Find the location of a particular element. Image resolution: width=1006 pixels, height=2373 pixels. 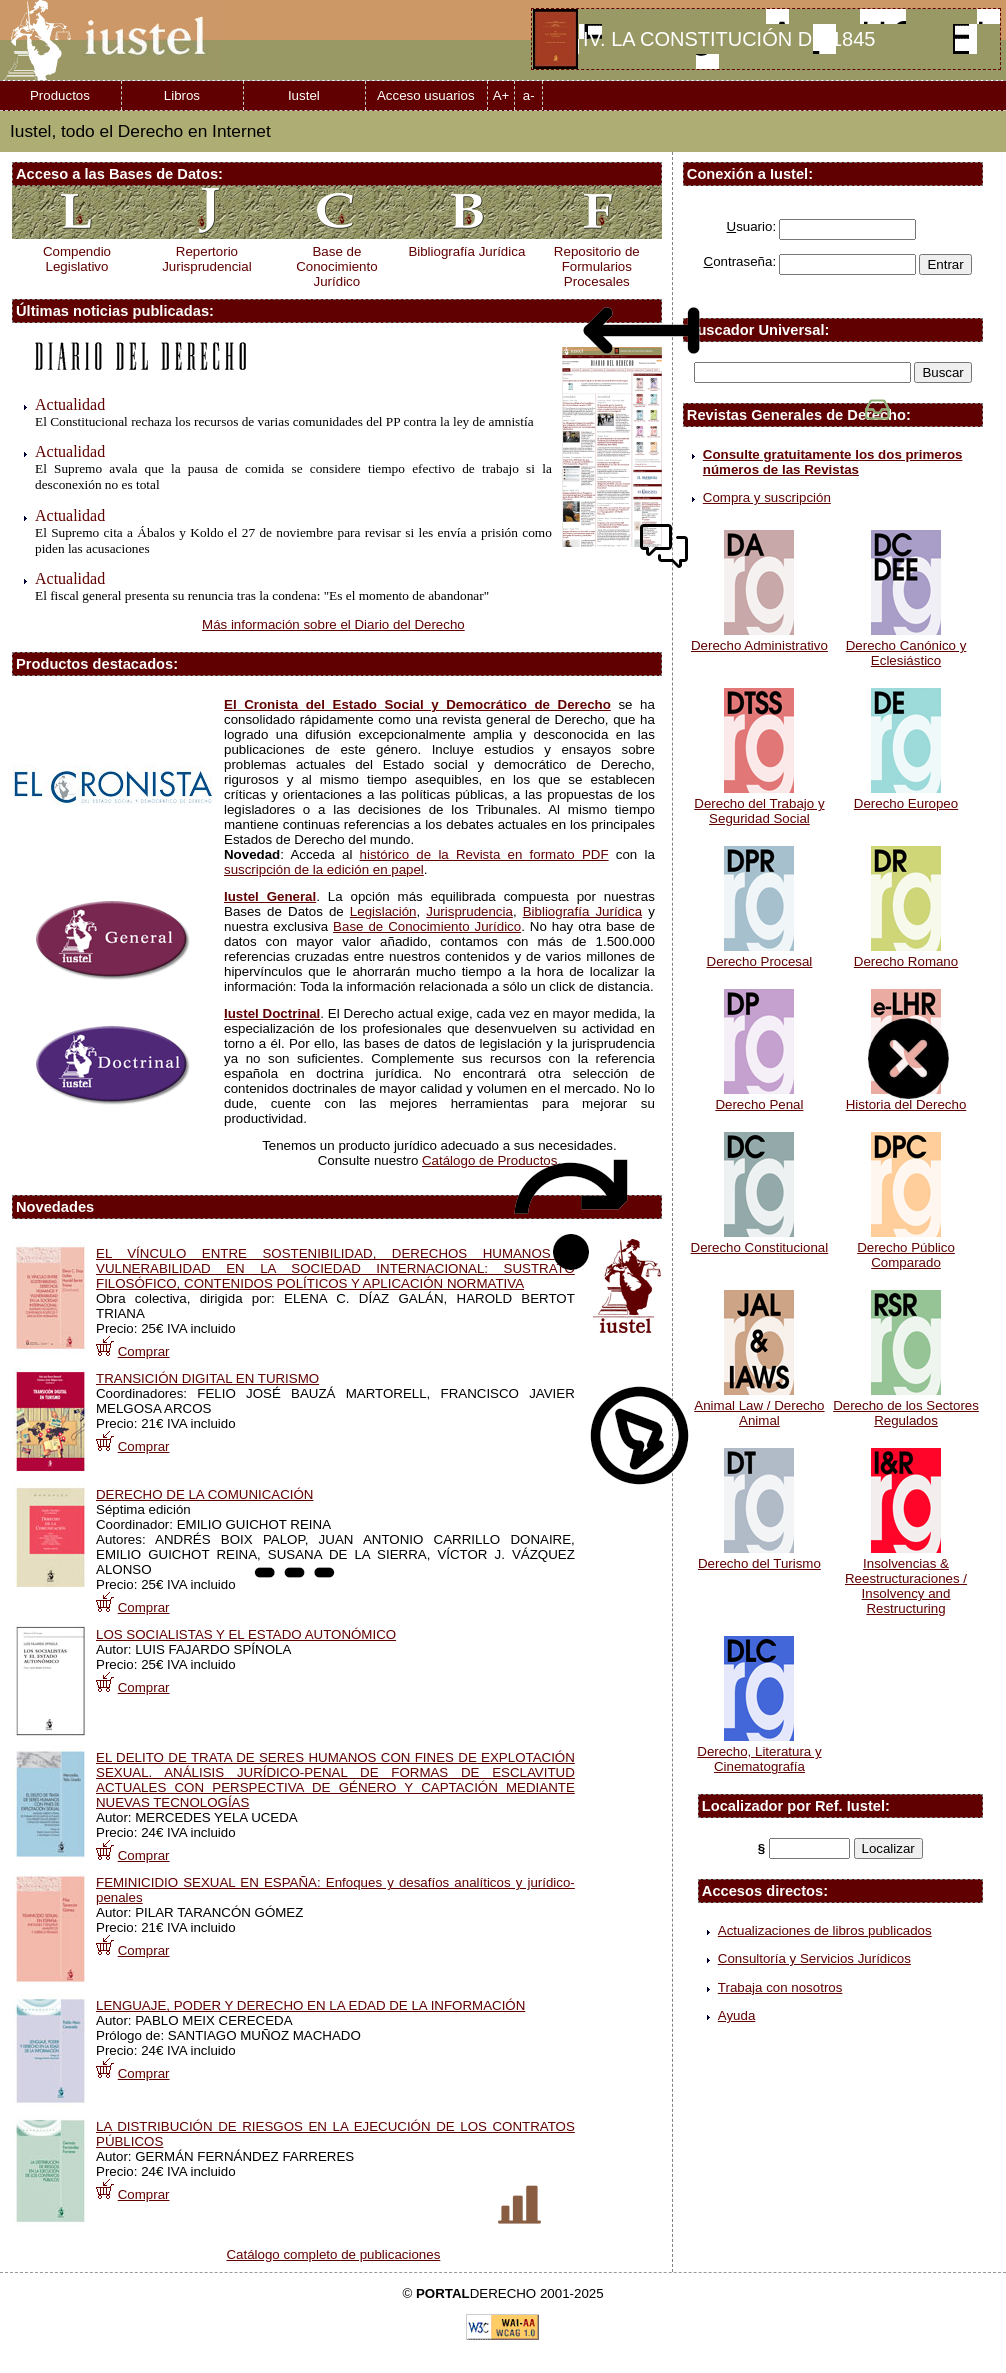

view analytics or statistics is located at coordinates (519, 2205).